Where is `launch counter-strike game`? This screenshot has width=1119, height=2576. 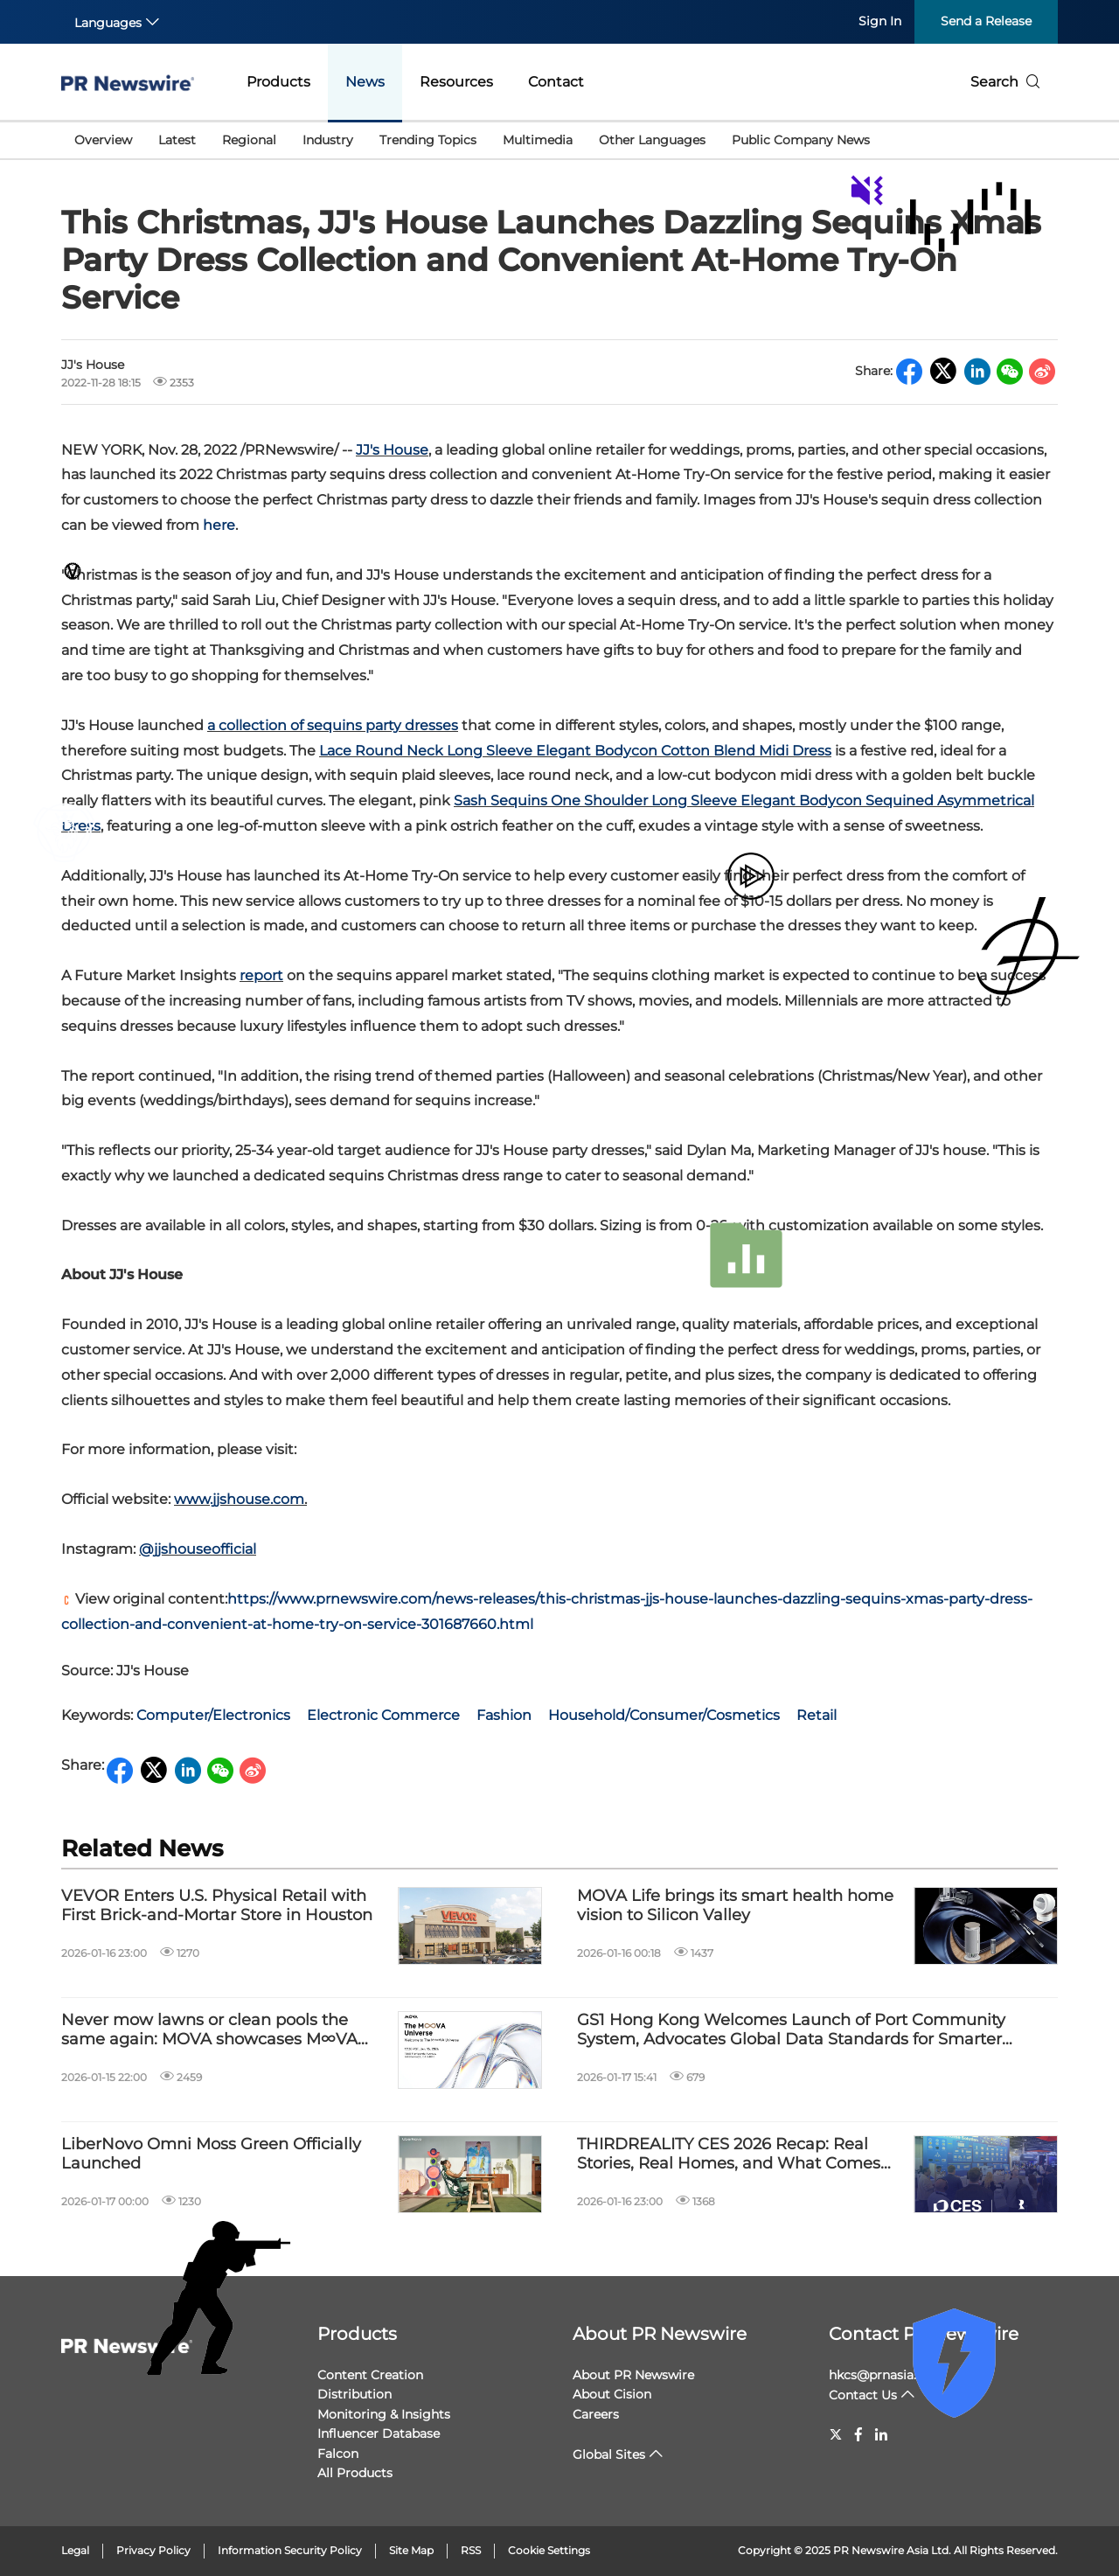 launch counter-strike game is located at coordinates (219, 2298).